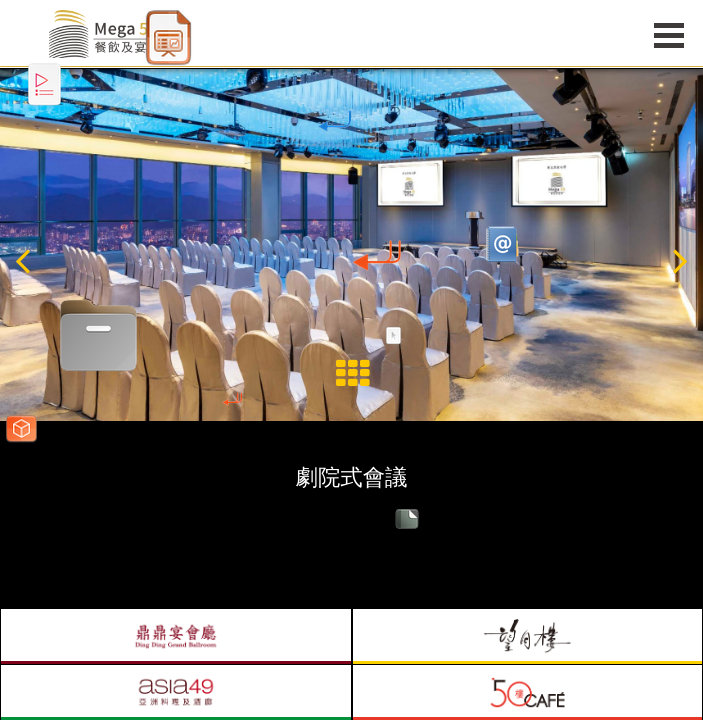 This screenshot has height=720, width=703. Describe the element at coordinates (232, 398) in the screenshot. I see `reply to all recipients of an email` at that location.